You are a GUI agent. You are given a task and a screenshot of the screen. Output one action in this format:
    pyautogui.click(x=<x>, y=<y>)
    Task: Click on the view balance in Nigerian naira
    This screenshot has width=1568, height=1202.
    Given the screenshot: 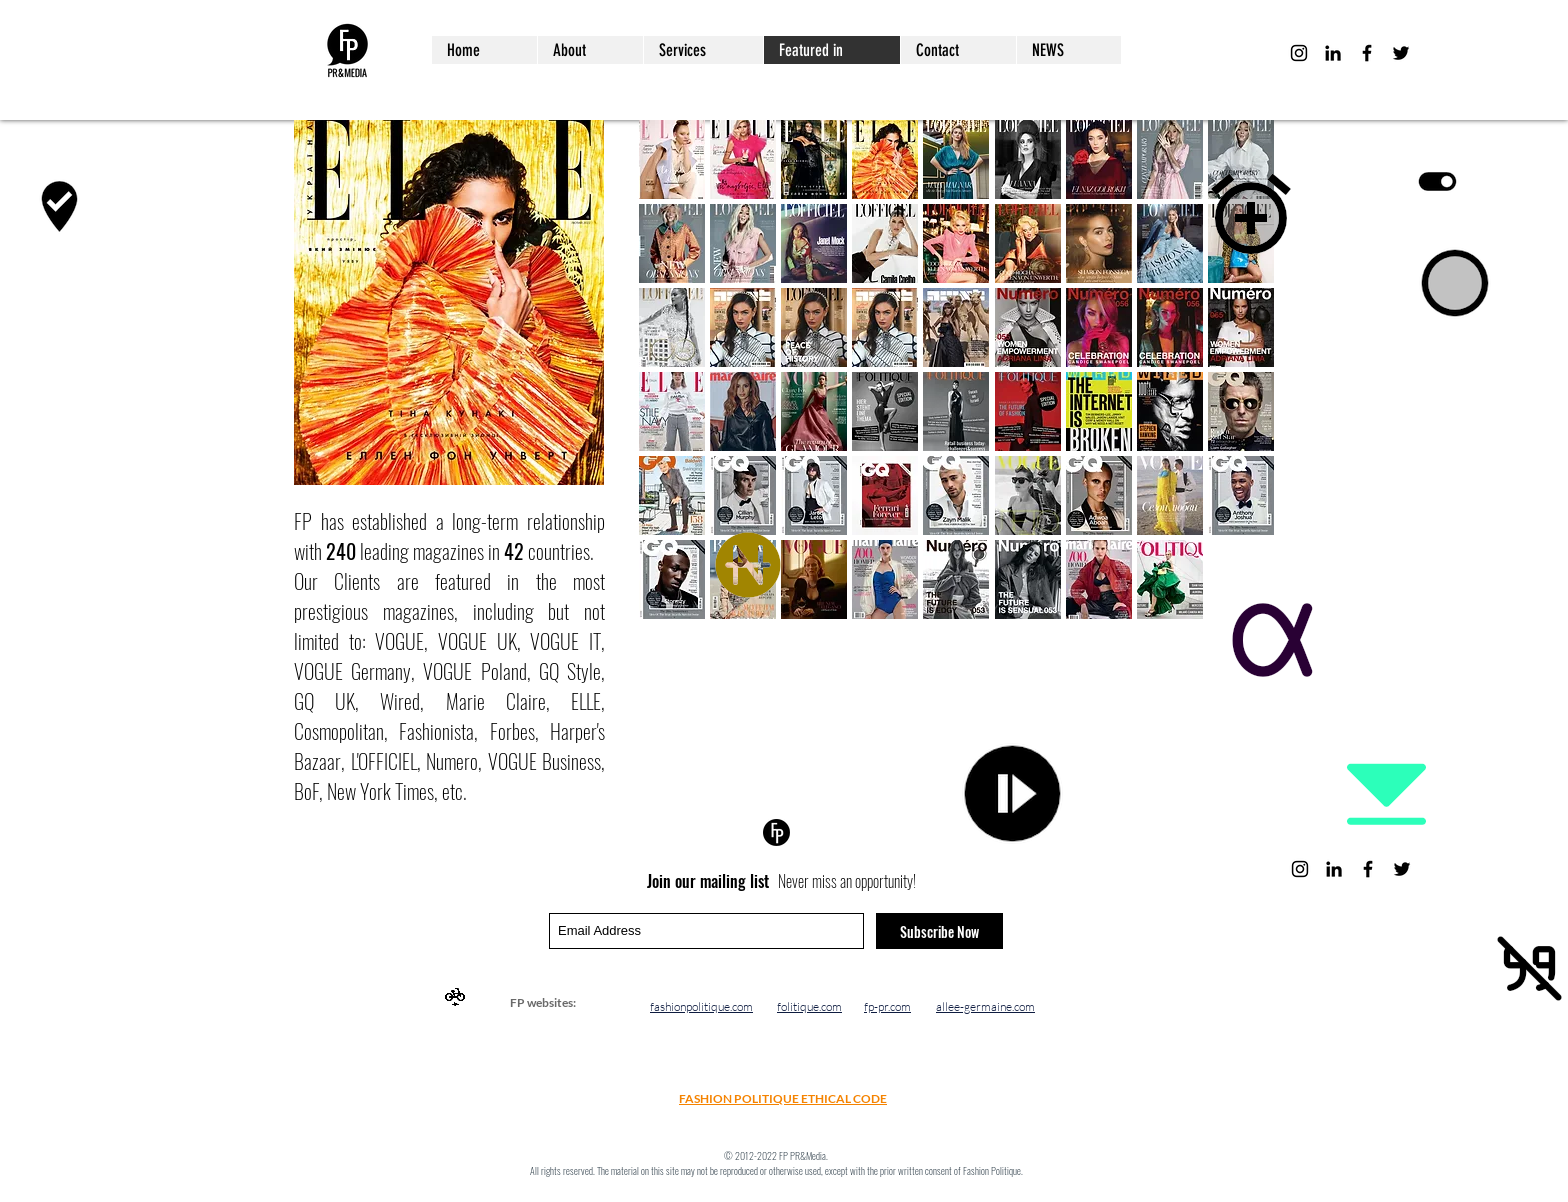 What is the action you would take?
    pyautogui.click(x=748, y=565)
    